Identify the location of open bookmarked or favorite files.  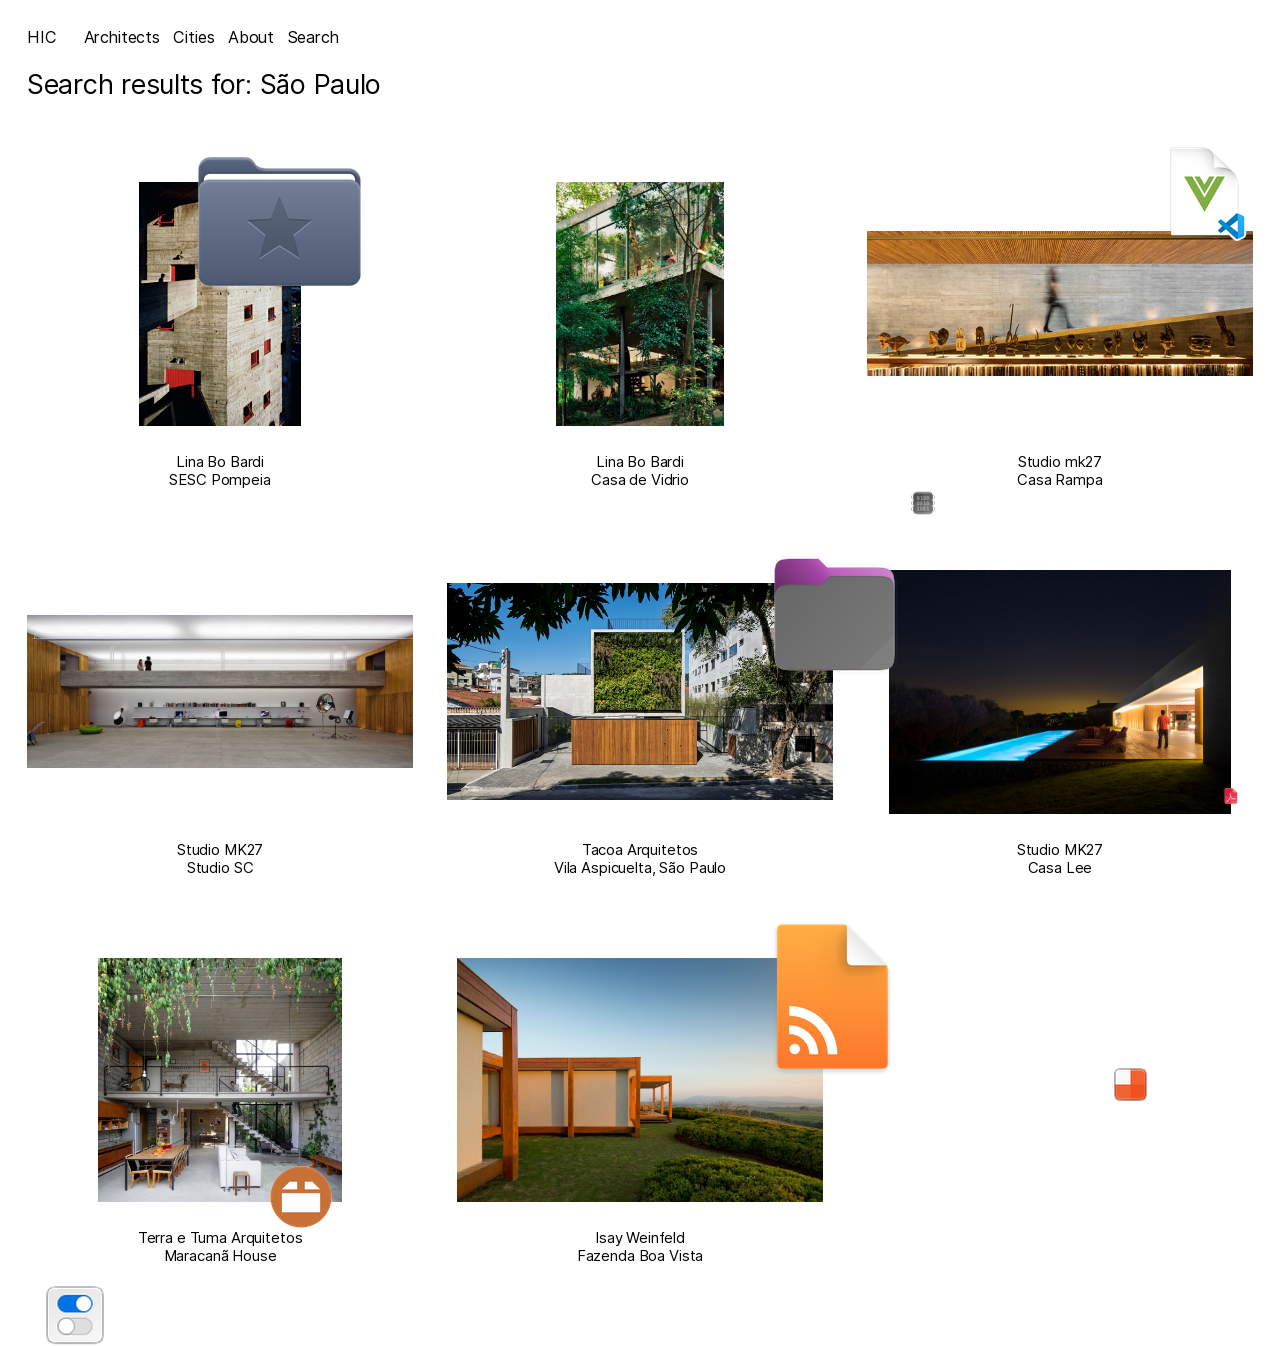
(279, 221).